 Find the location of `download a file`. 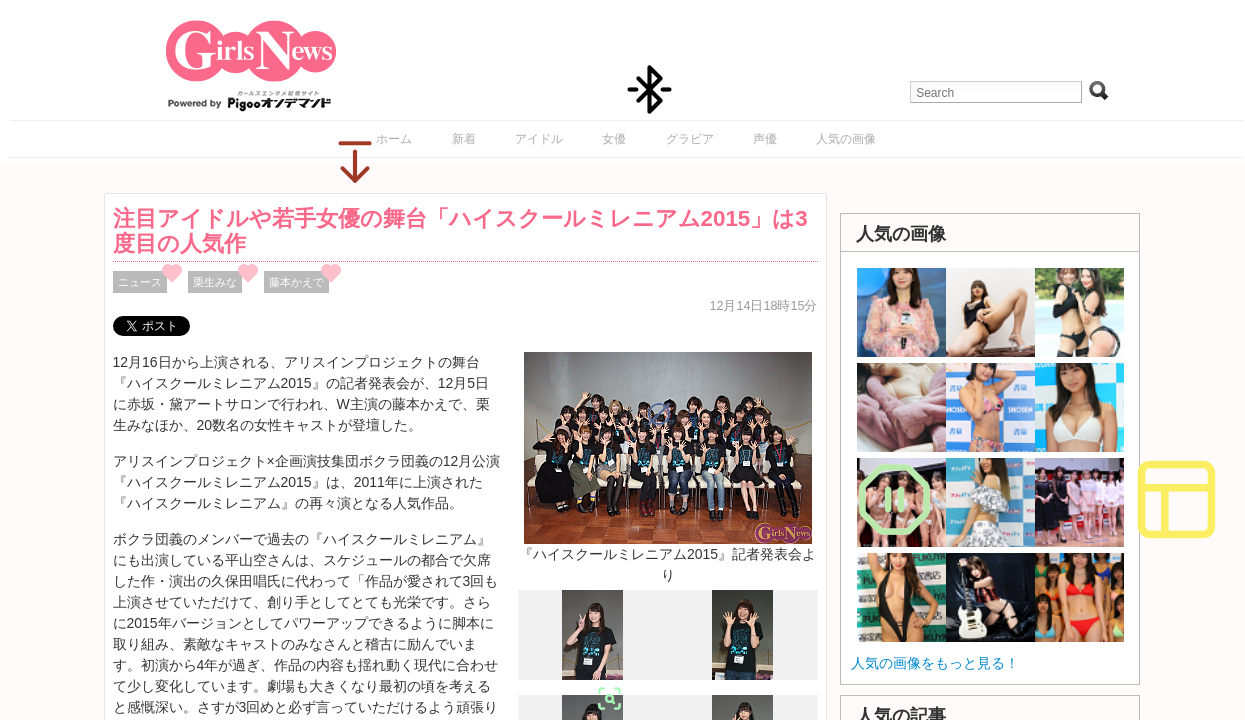

download a file is located at coordinates (355, 162).